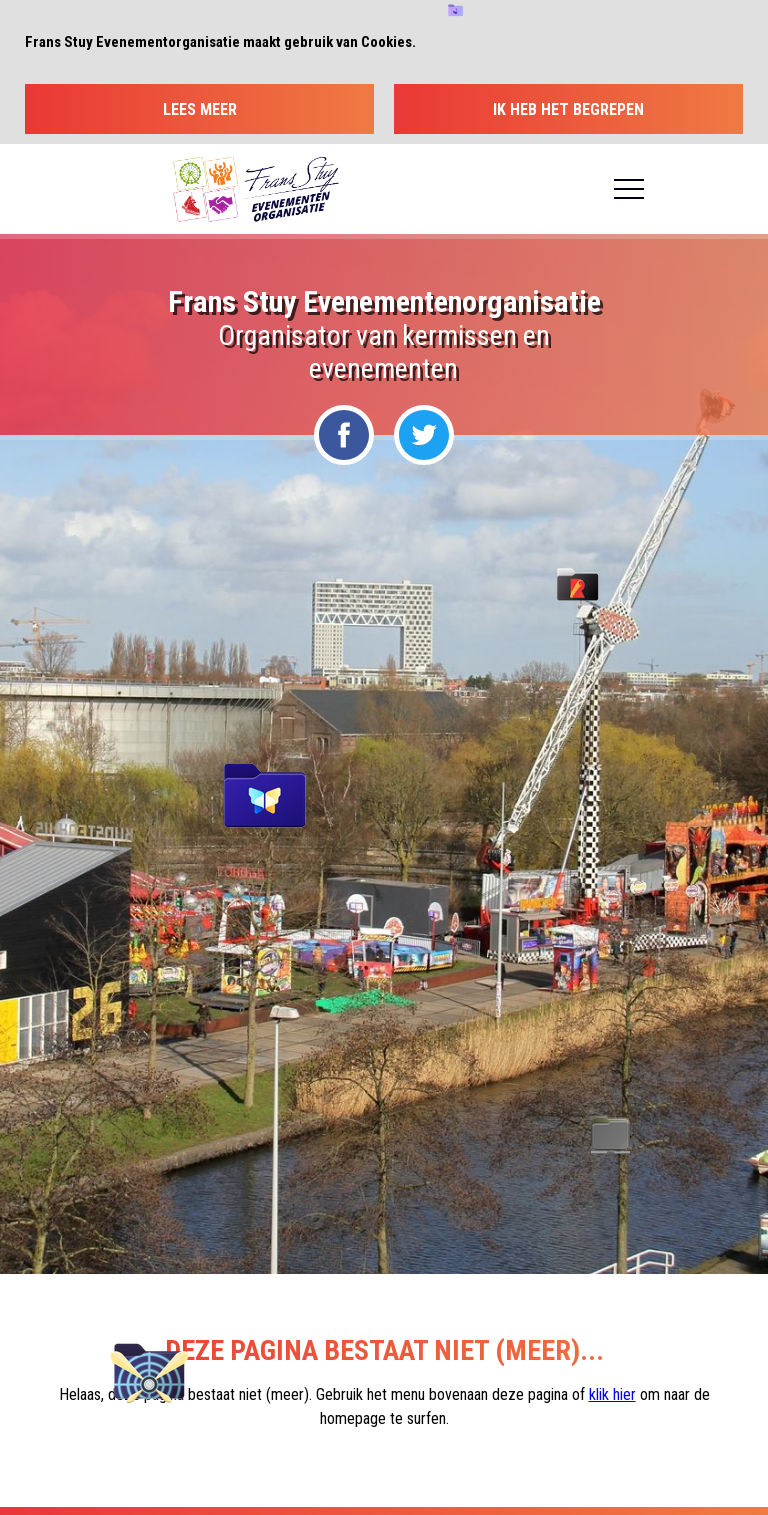 The image size is (768, 1515). What do you see at coordinates (455, 10) in the screenshot?
I see `open obsidian vault folder` at bounding box center [455, 10].